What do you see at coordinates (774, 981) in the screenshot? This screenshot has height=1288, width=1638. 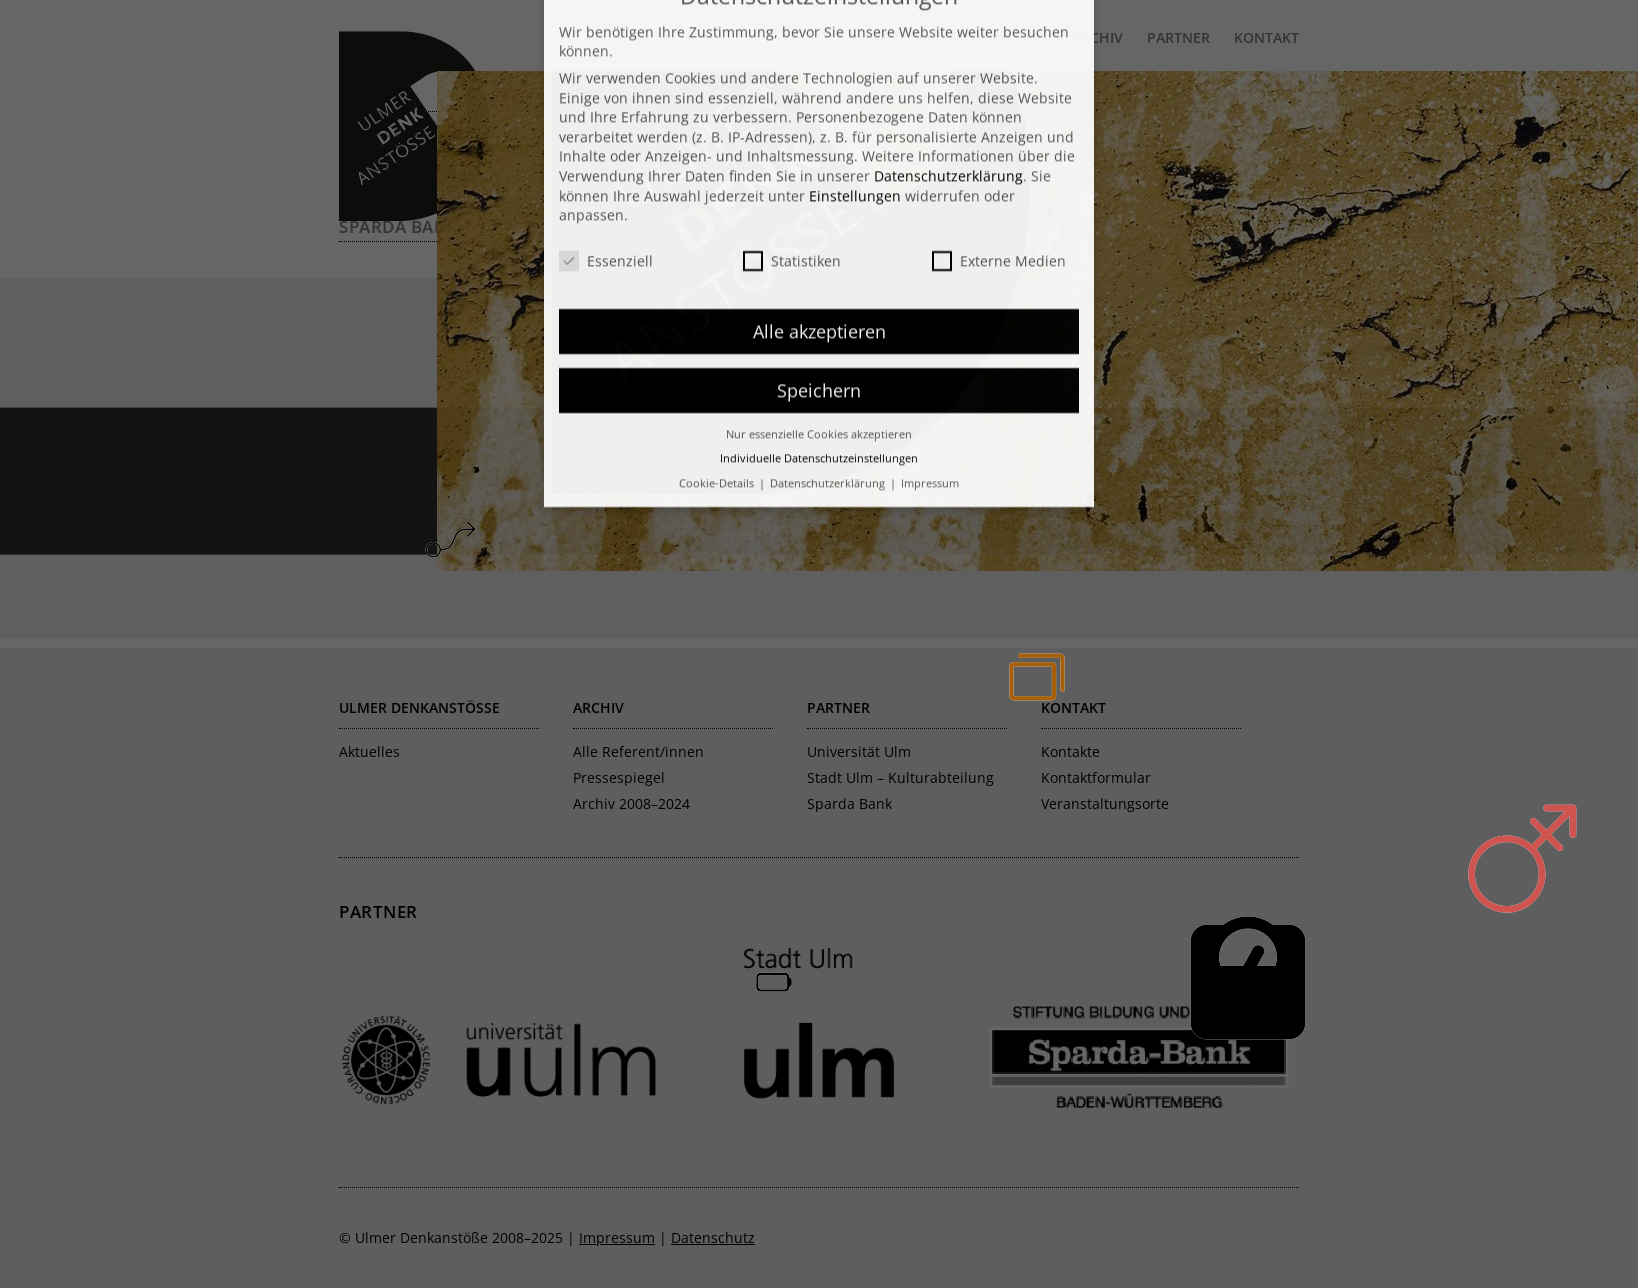 I see `indicates empty battery status` at bounding box center [774, 981].